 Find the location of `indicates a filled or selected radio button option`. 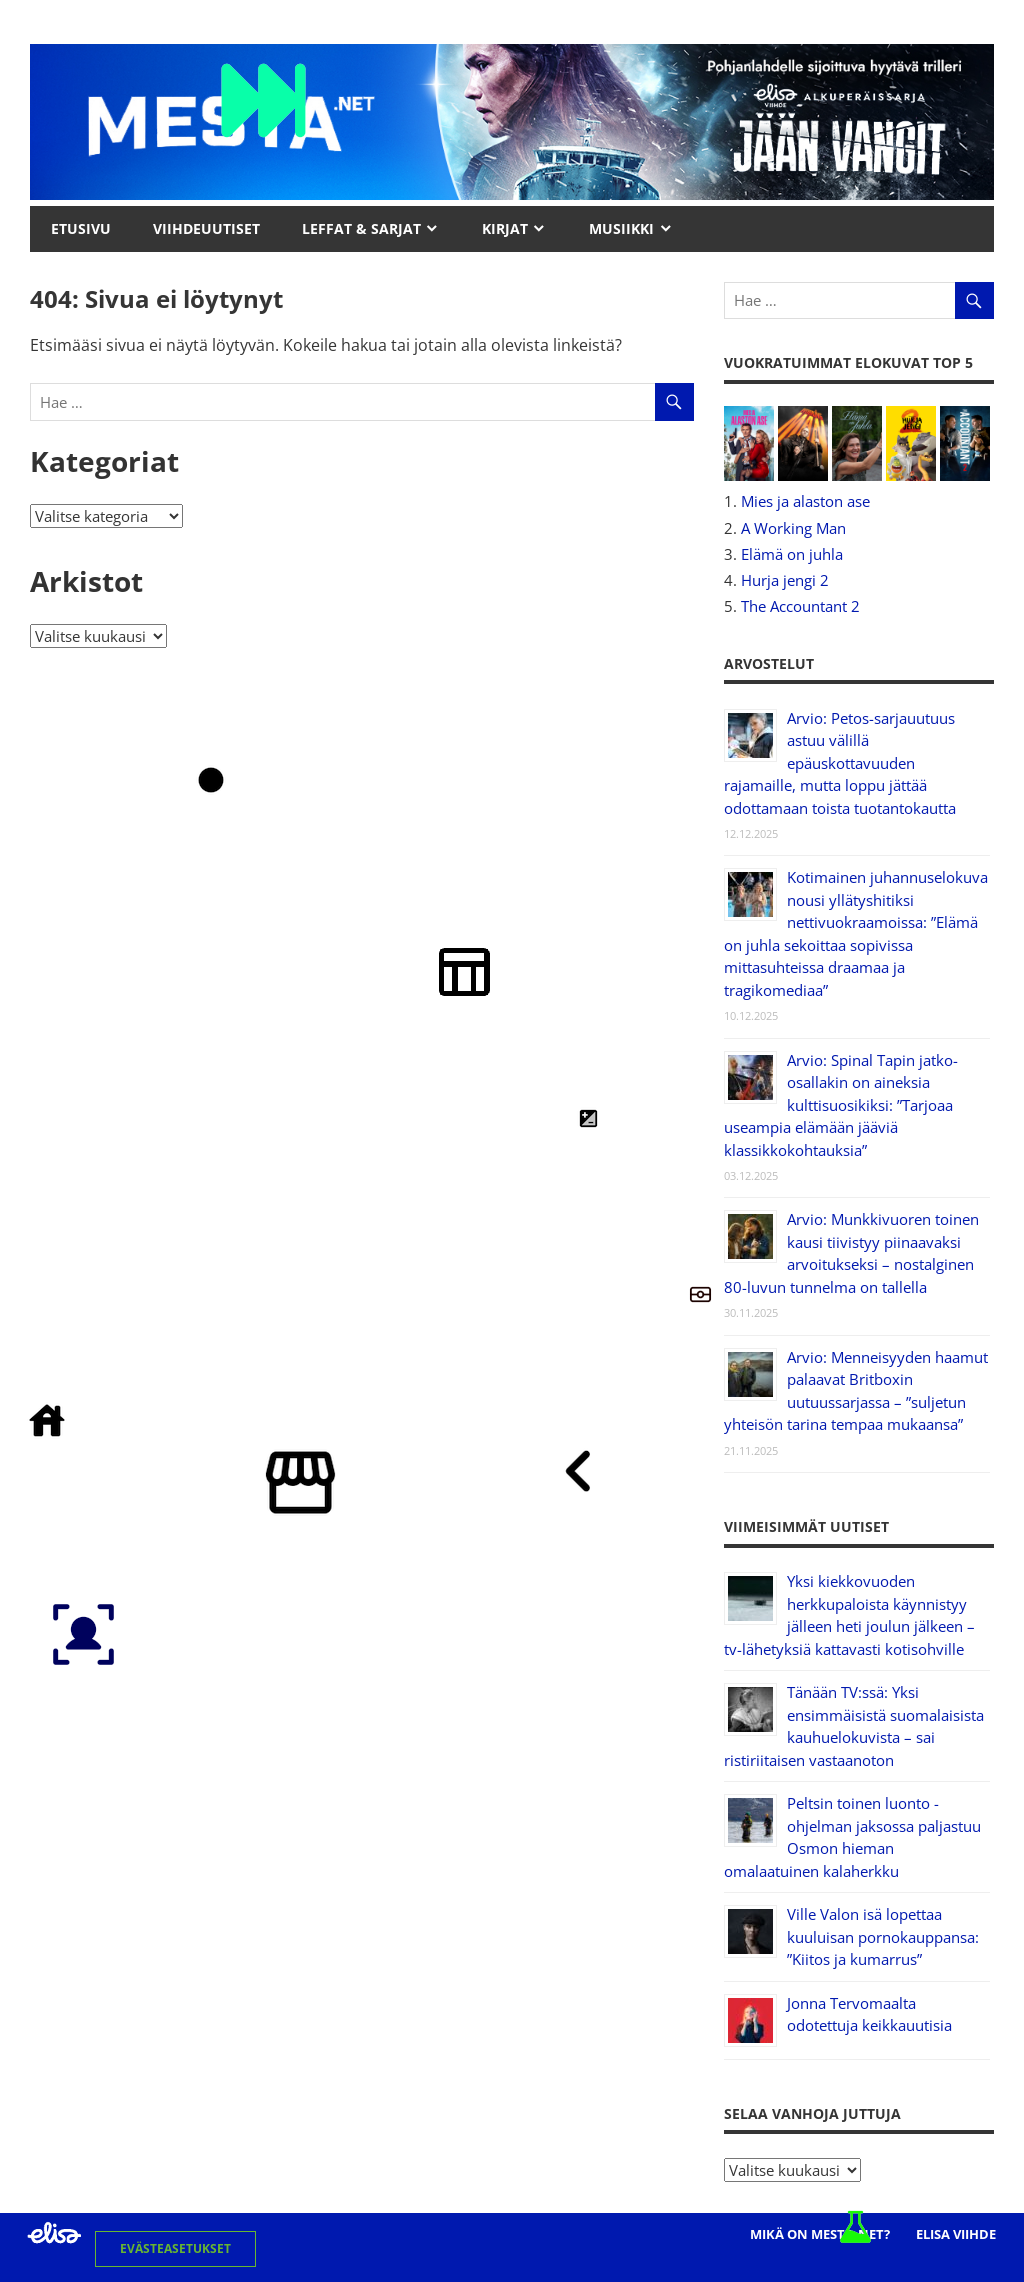

indicates a filled or selected radio button option is located at coordinates (211, 780).